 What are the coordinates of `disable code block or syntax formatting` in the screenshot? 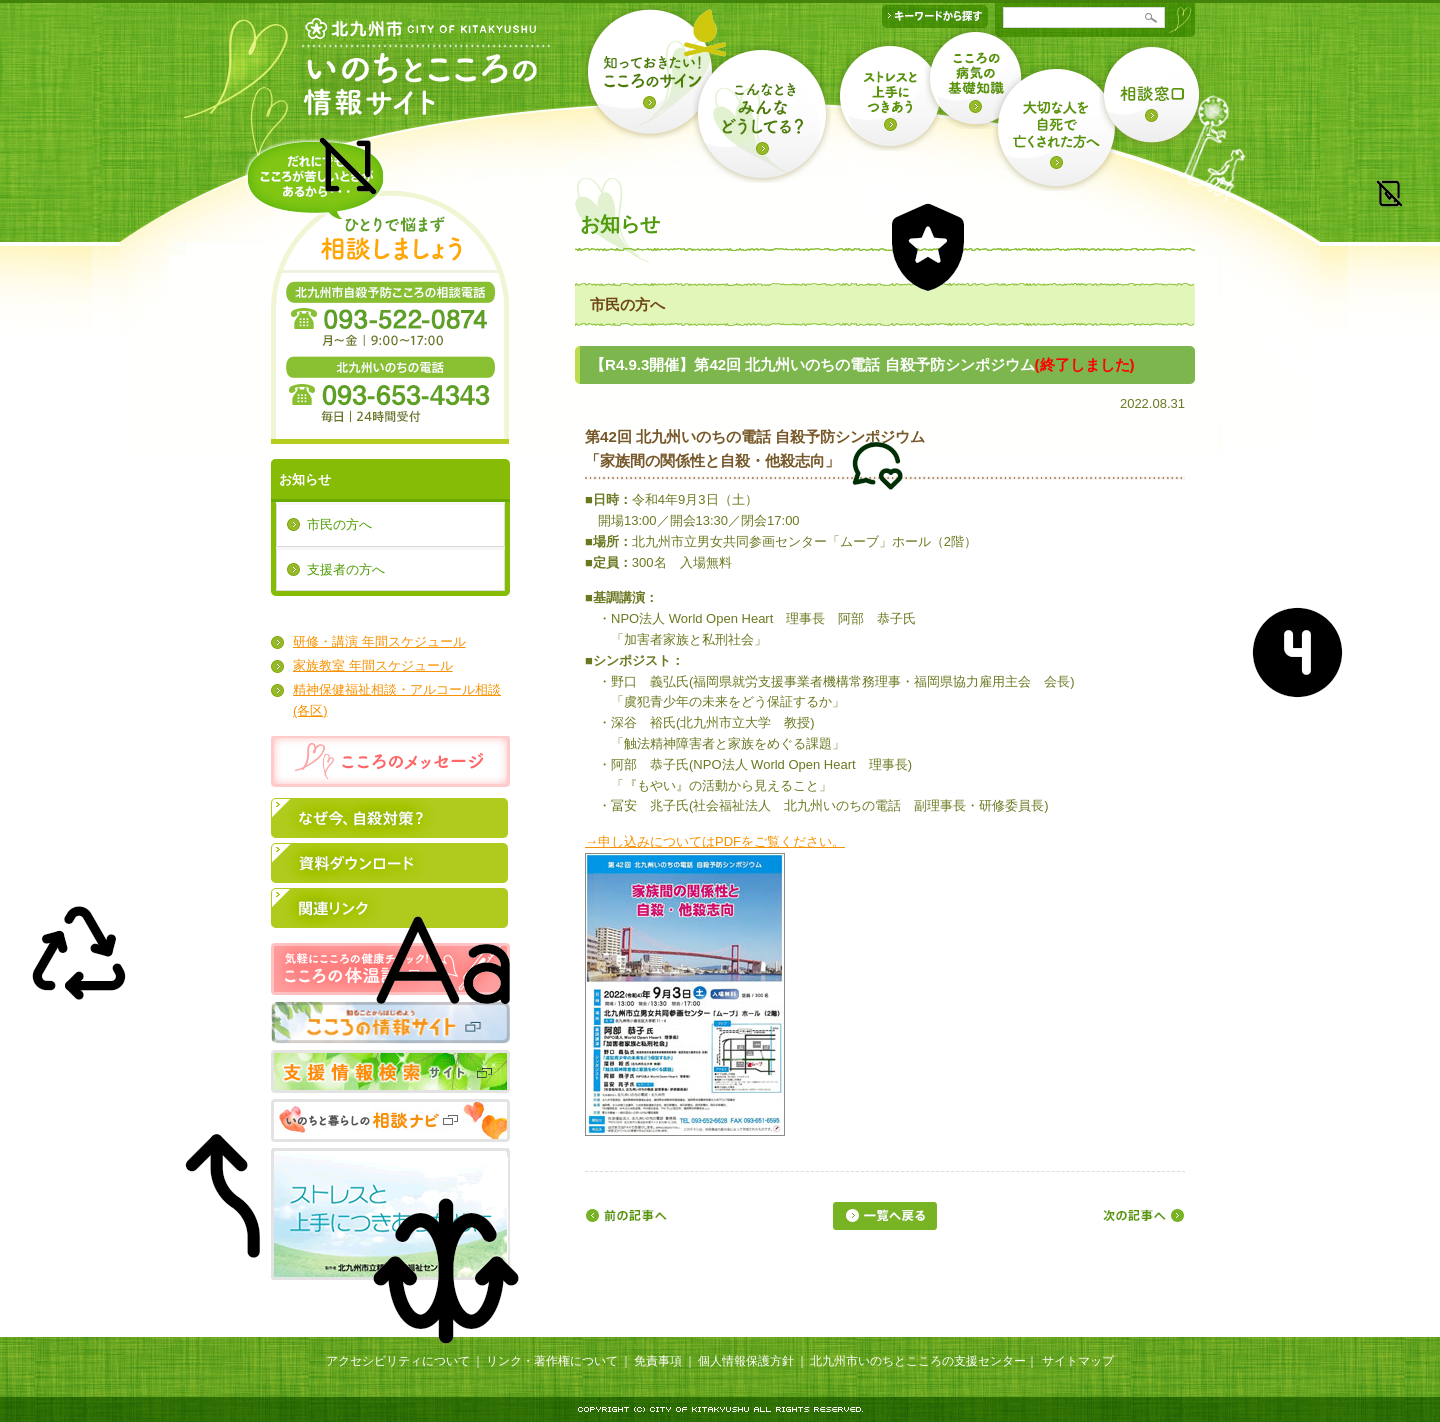 It's located at (348, 166).